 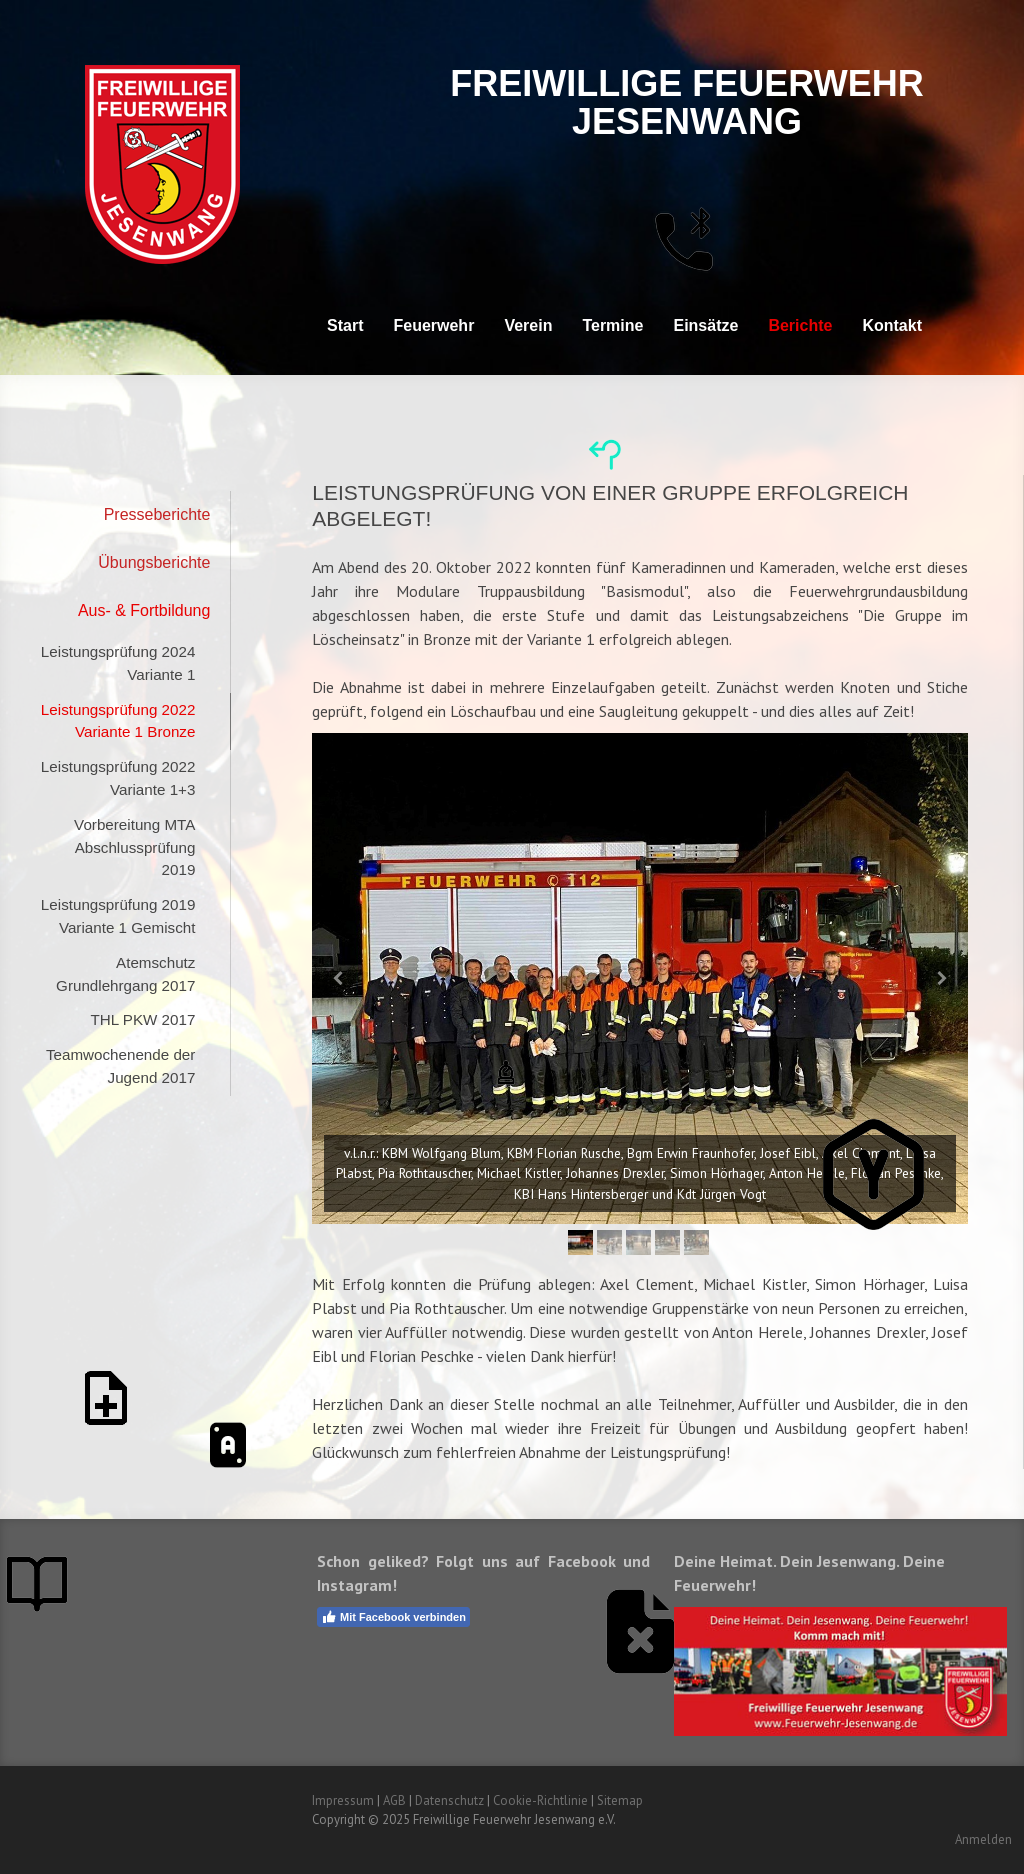 What do you see at coordinates (605, 454) in the screenshot?
I see `take the left exit at the roundabout` at bounding box center [605, 454].